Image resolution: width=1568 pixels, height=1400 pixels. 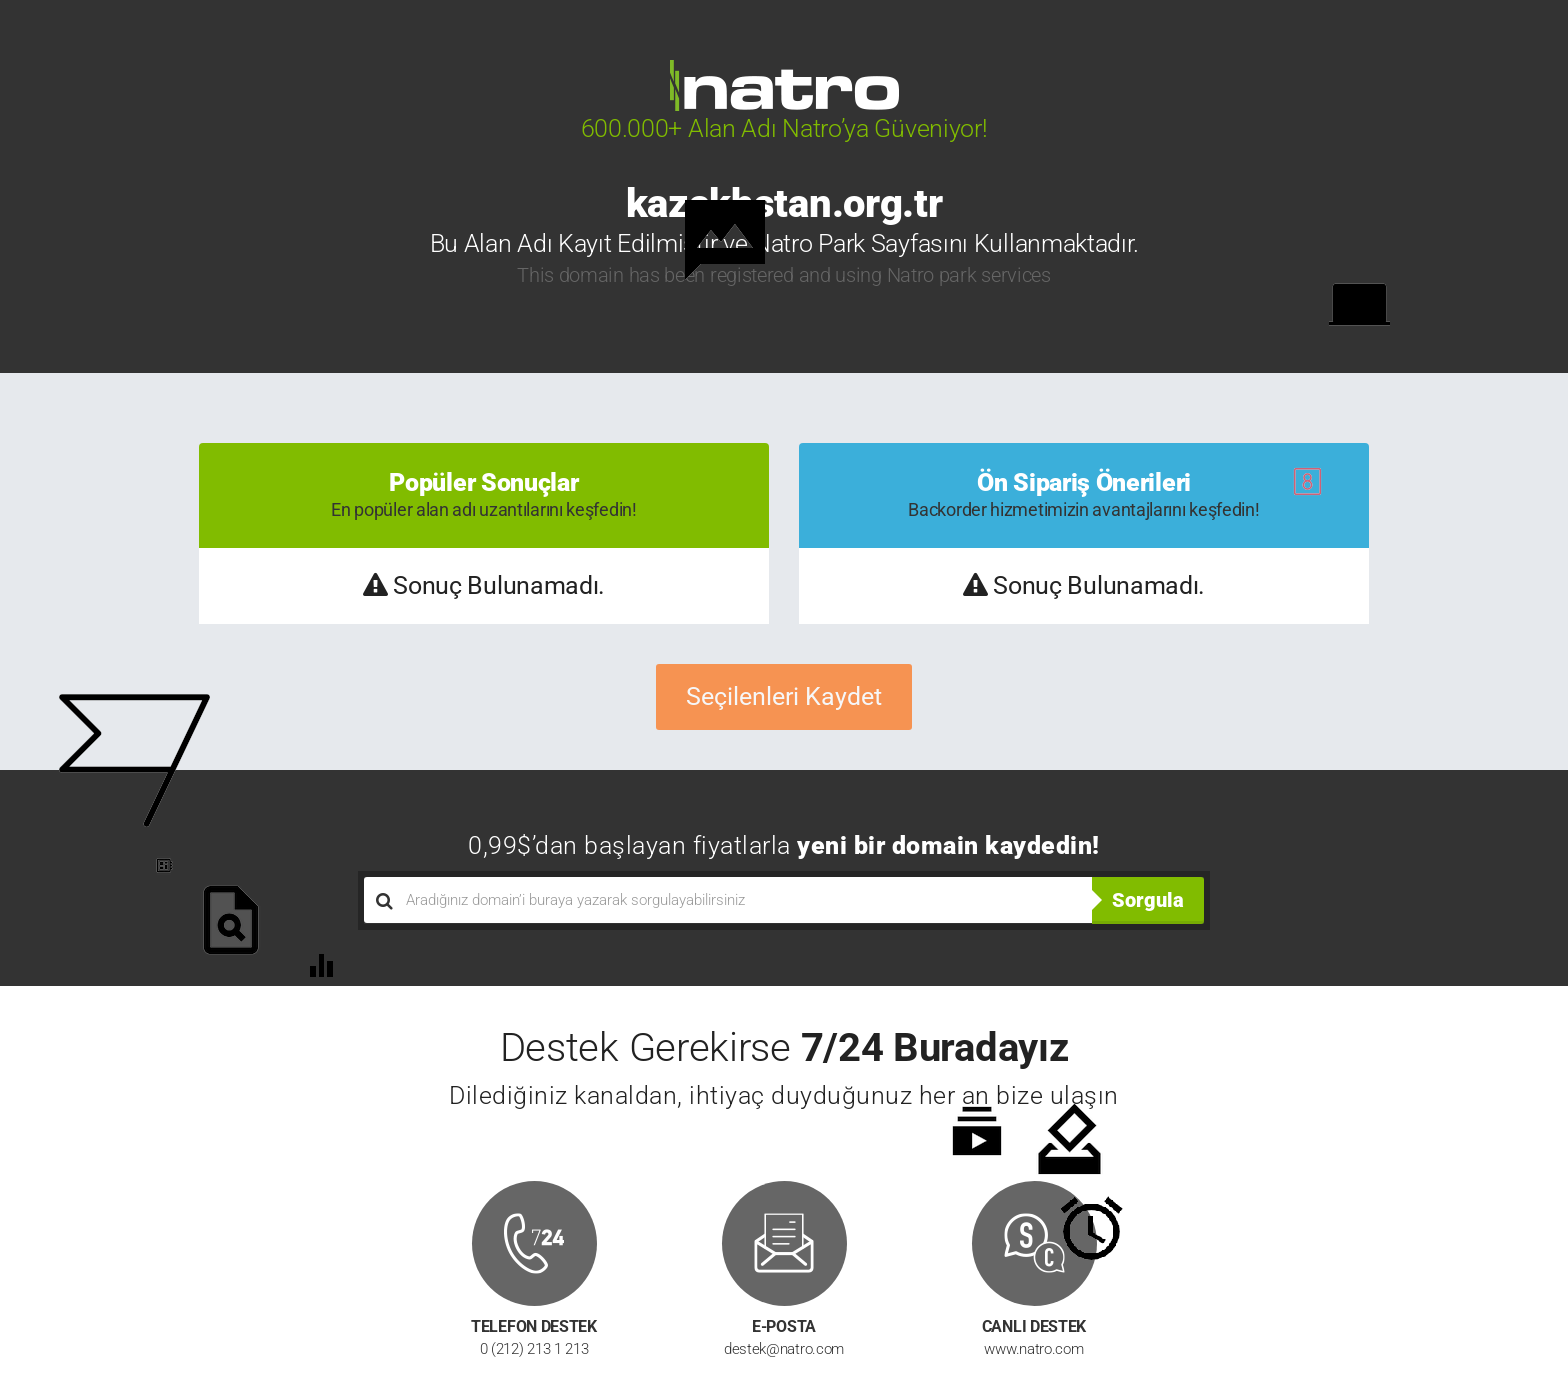 I want to click on search within a document, so click(x=231, y=920).